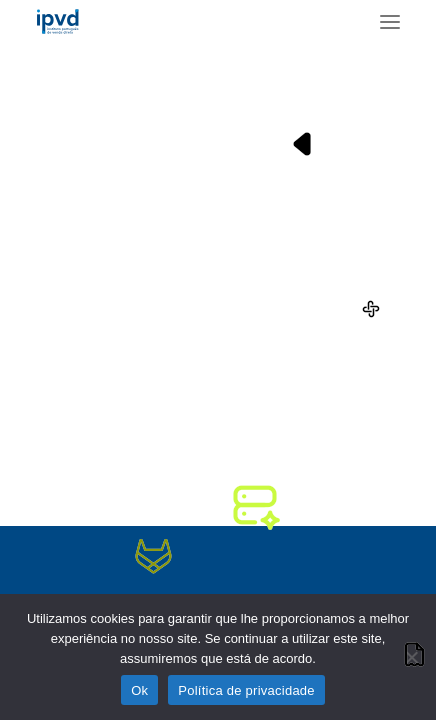  What do you see at coordinates (414, 654) in the screenshot?
I see `view invoice or billing details` at bounding box center [414, 654].